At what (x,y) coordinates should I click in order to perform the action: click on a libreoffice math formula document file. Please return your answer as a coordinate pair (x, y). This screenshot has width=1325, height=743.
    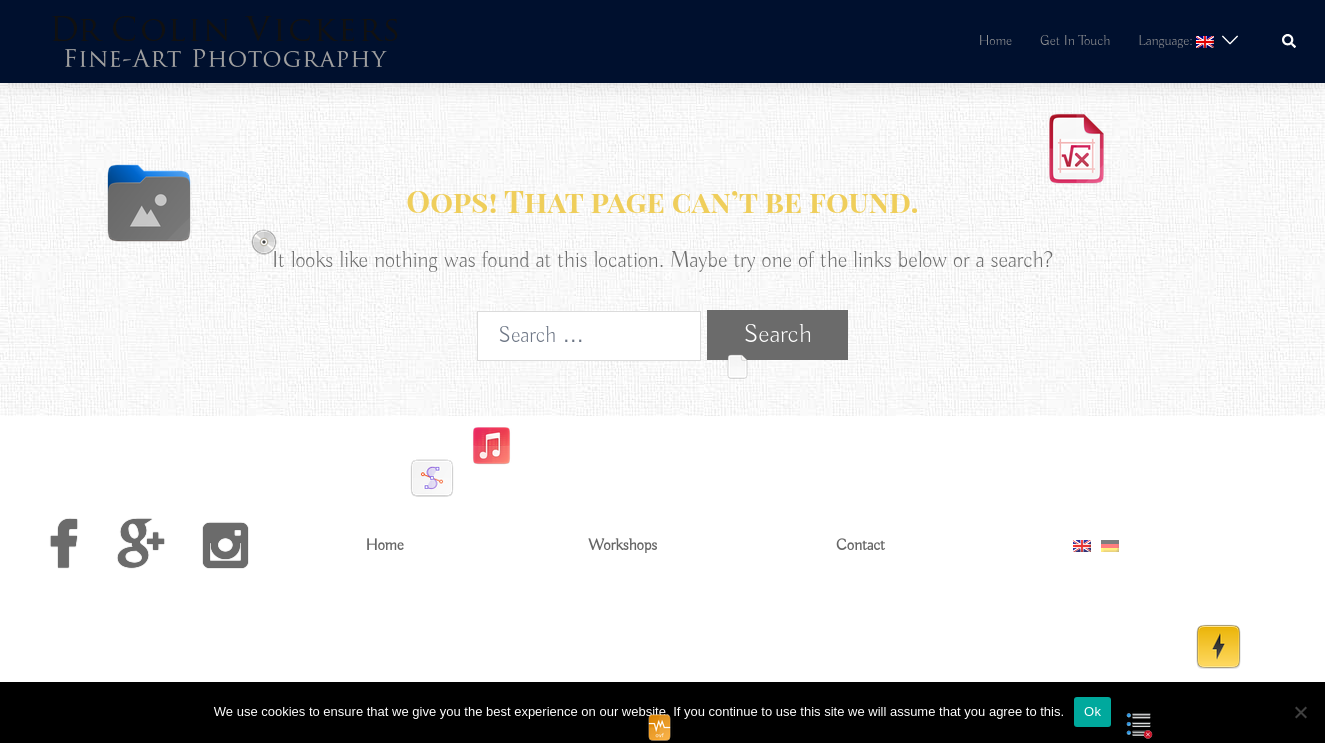
    Looking at the image, I should click on (1076, 148).